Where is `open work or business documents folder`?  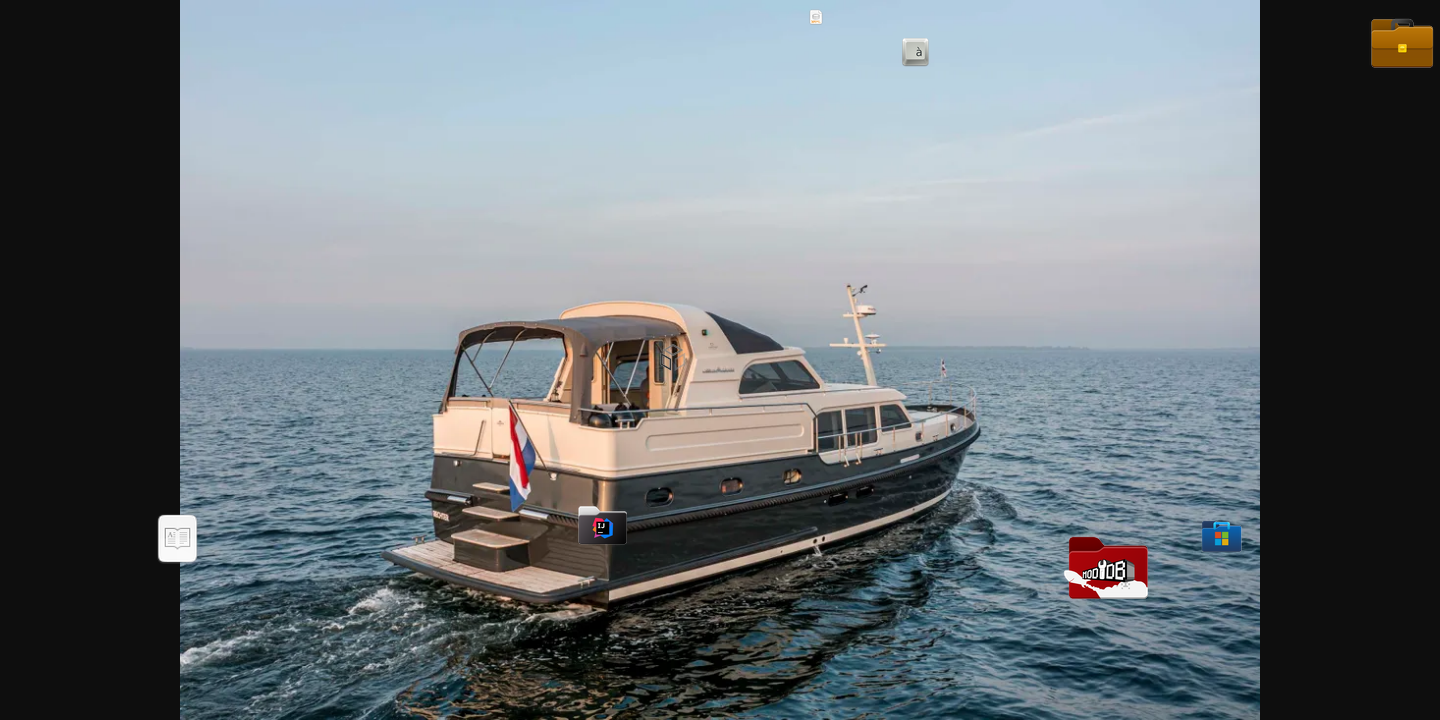
open work or business documents folder is located at coordinates (1402, 45).